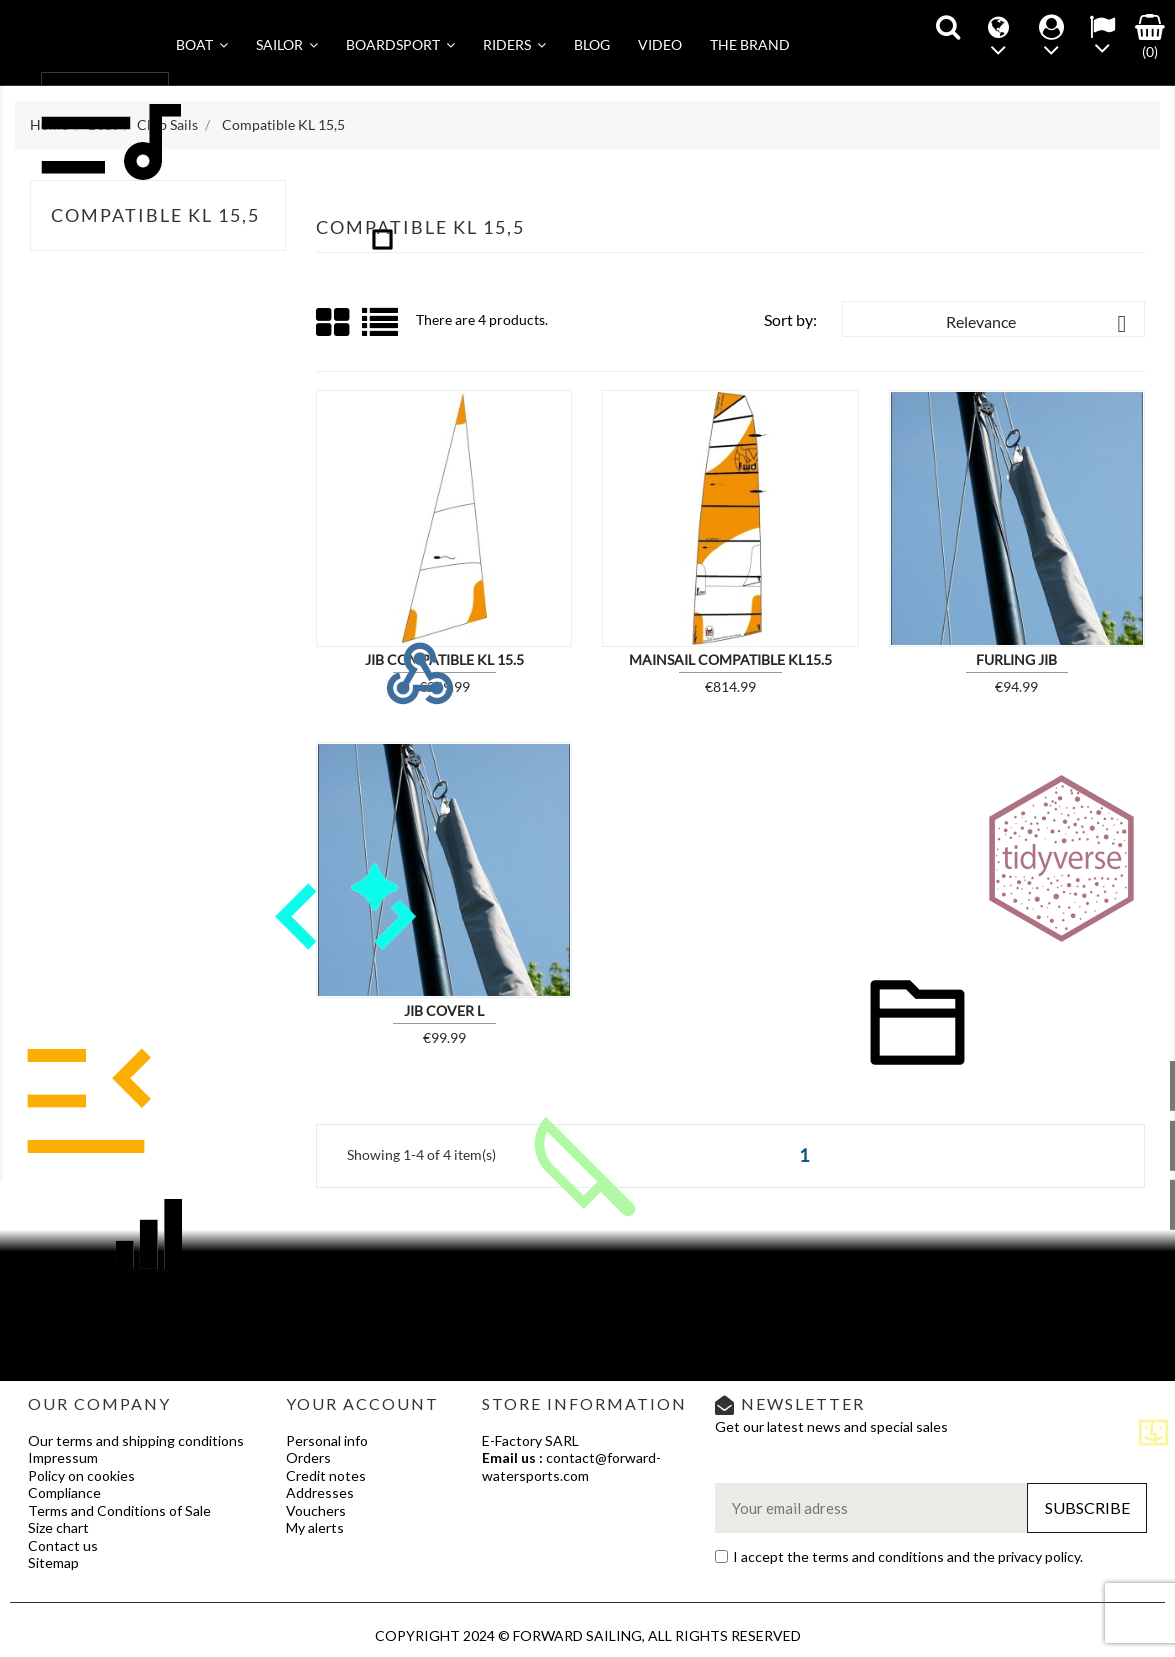  I want to click on access AI-powered code assistance, so click(345, 916).